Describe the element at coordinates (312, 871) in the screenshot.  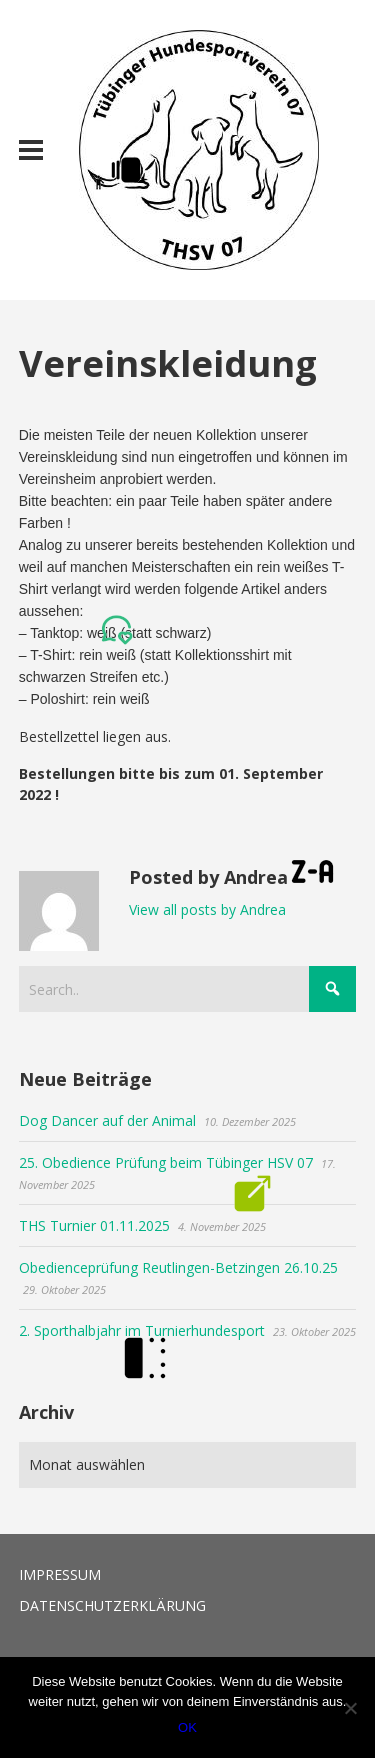
I see `sort items in reverse alphabetical order` at that location.